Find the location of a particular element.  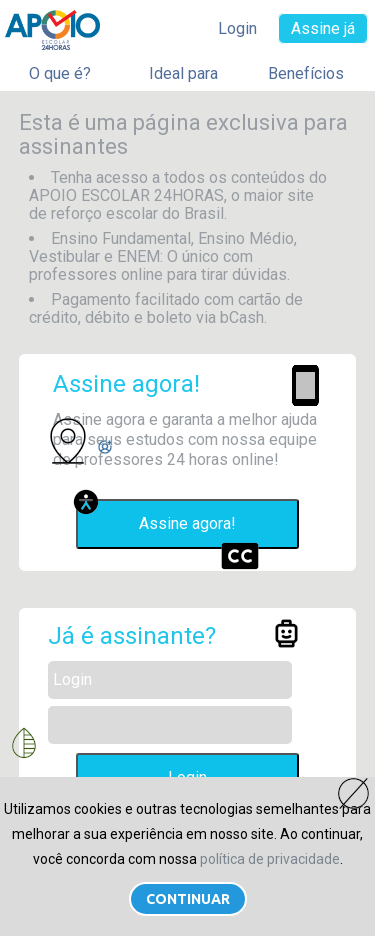

adjust color saturation or fill level is located at coordinates (24, 744).